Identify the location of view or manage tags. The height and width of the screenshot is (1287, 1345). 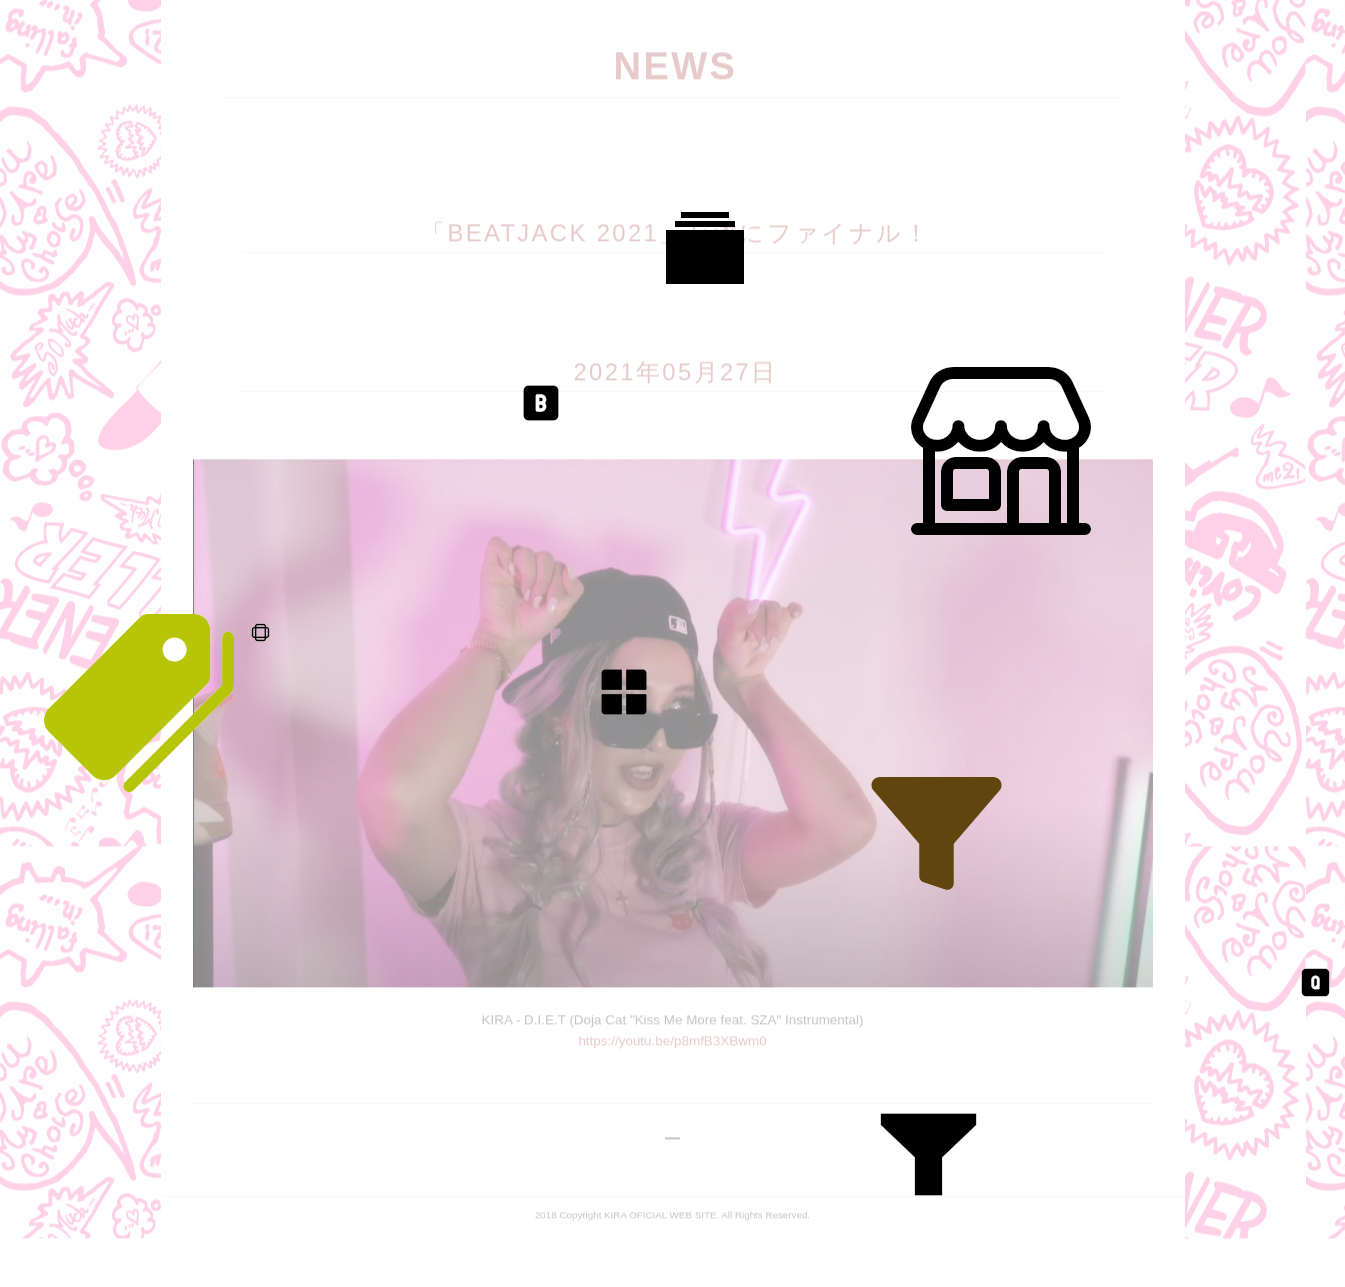
(139, 703).